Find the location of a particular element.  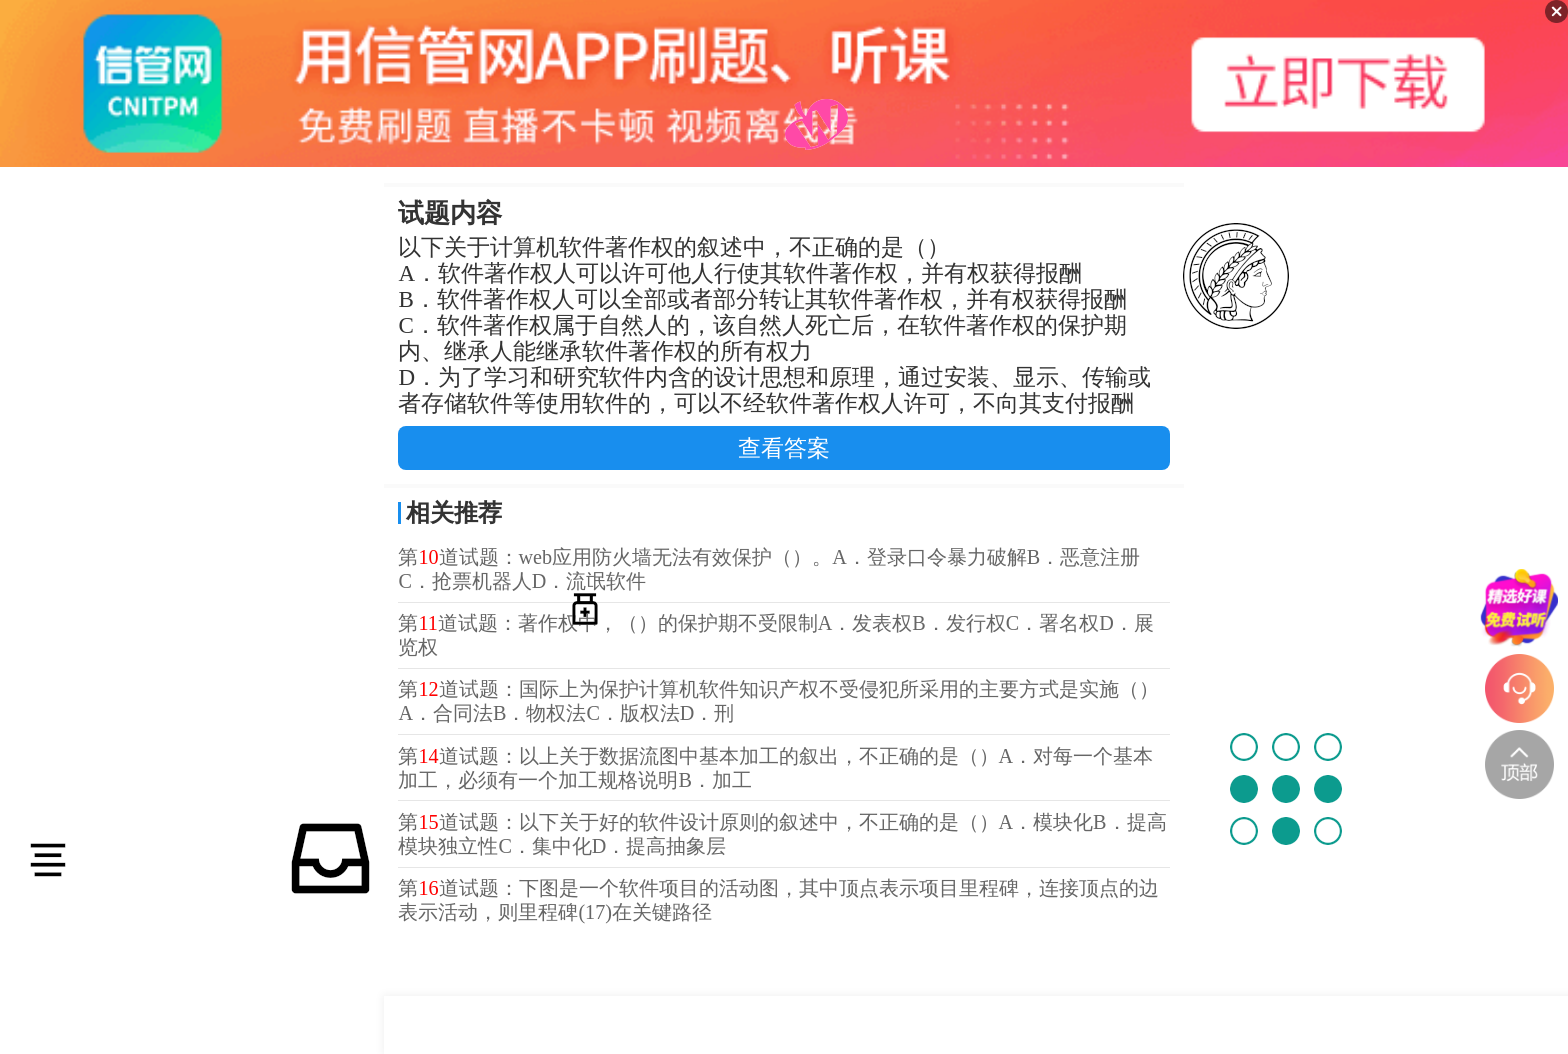

max planck society official logo is located at coordinates (1236, 276).